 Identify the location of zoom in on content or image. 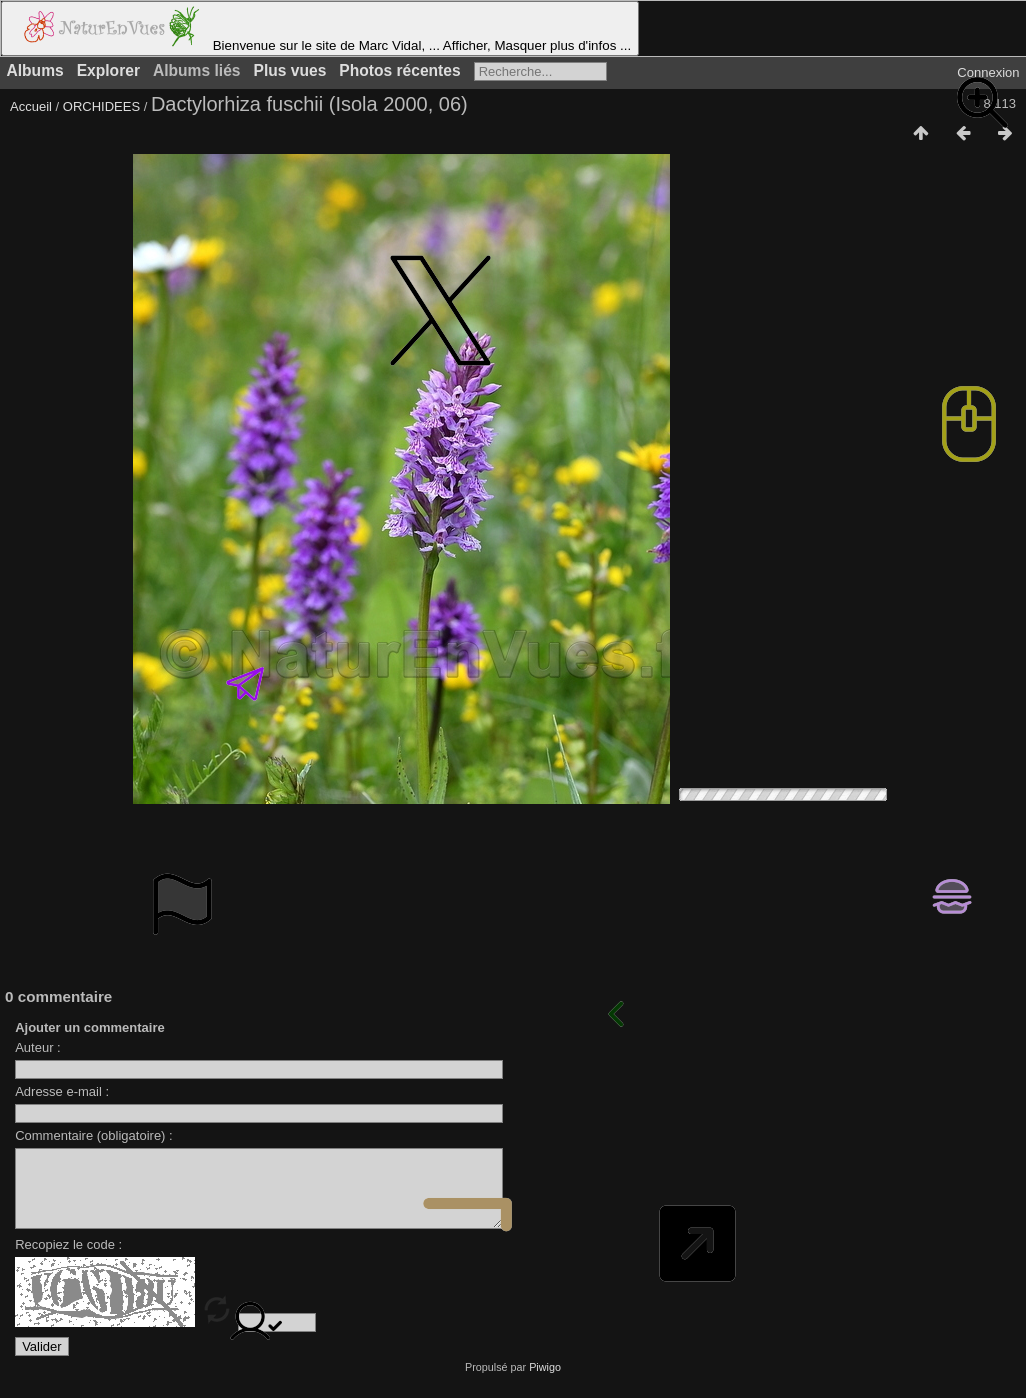
(982, 102).